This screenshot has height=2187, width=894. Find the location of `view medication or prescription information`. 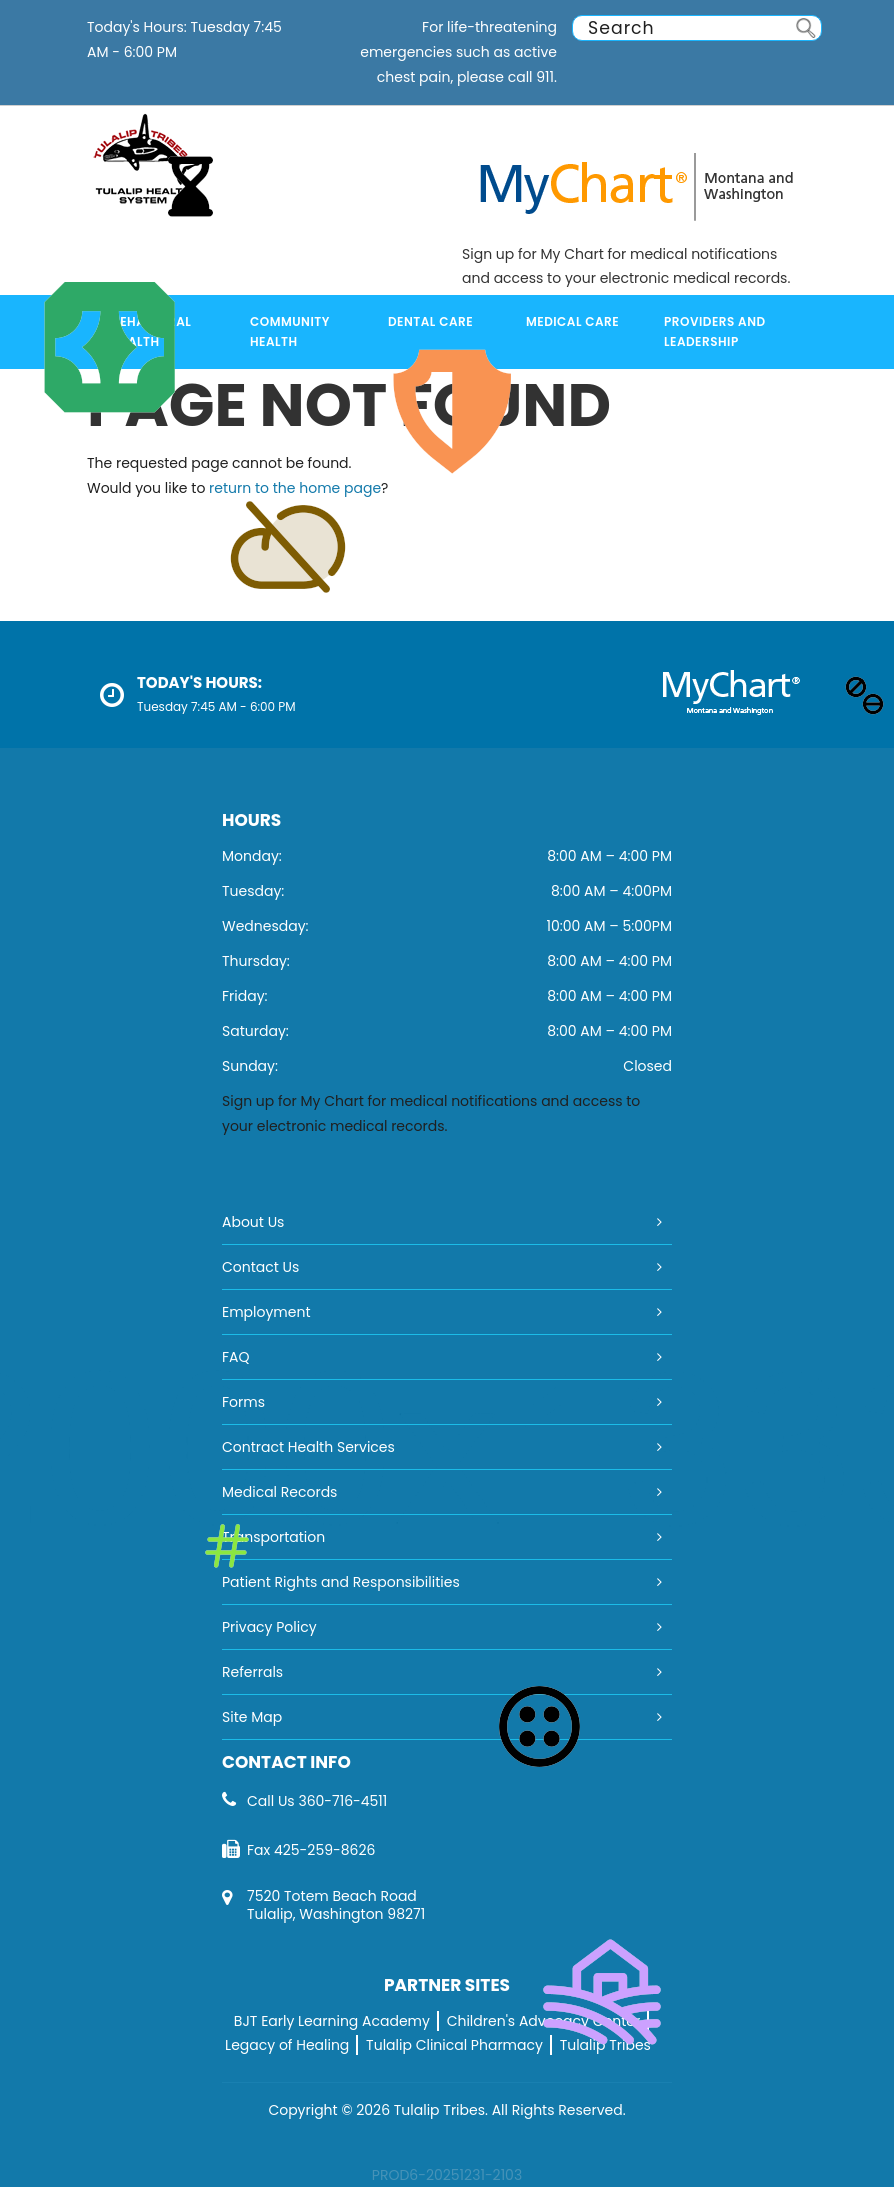

view medication or prescription information is located at coordinates (864, 695).